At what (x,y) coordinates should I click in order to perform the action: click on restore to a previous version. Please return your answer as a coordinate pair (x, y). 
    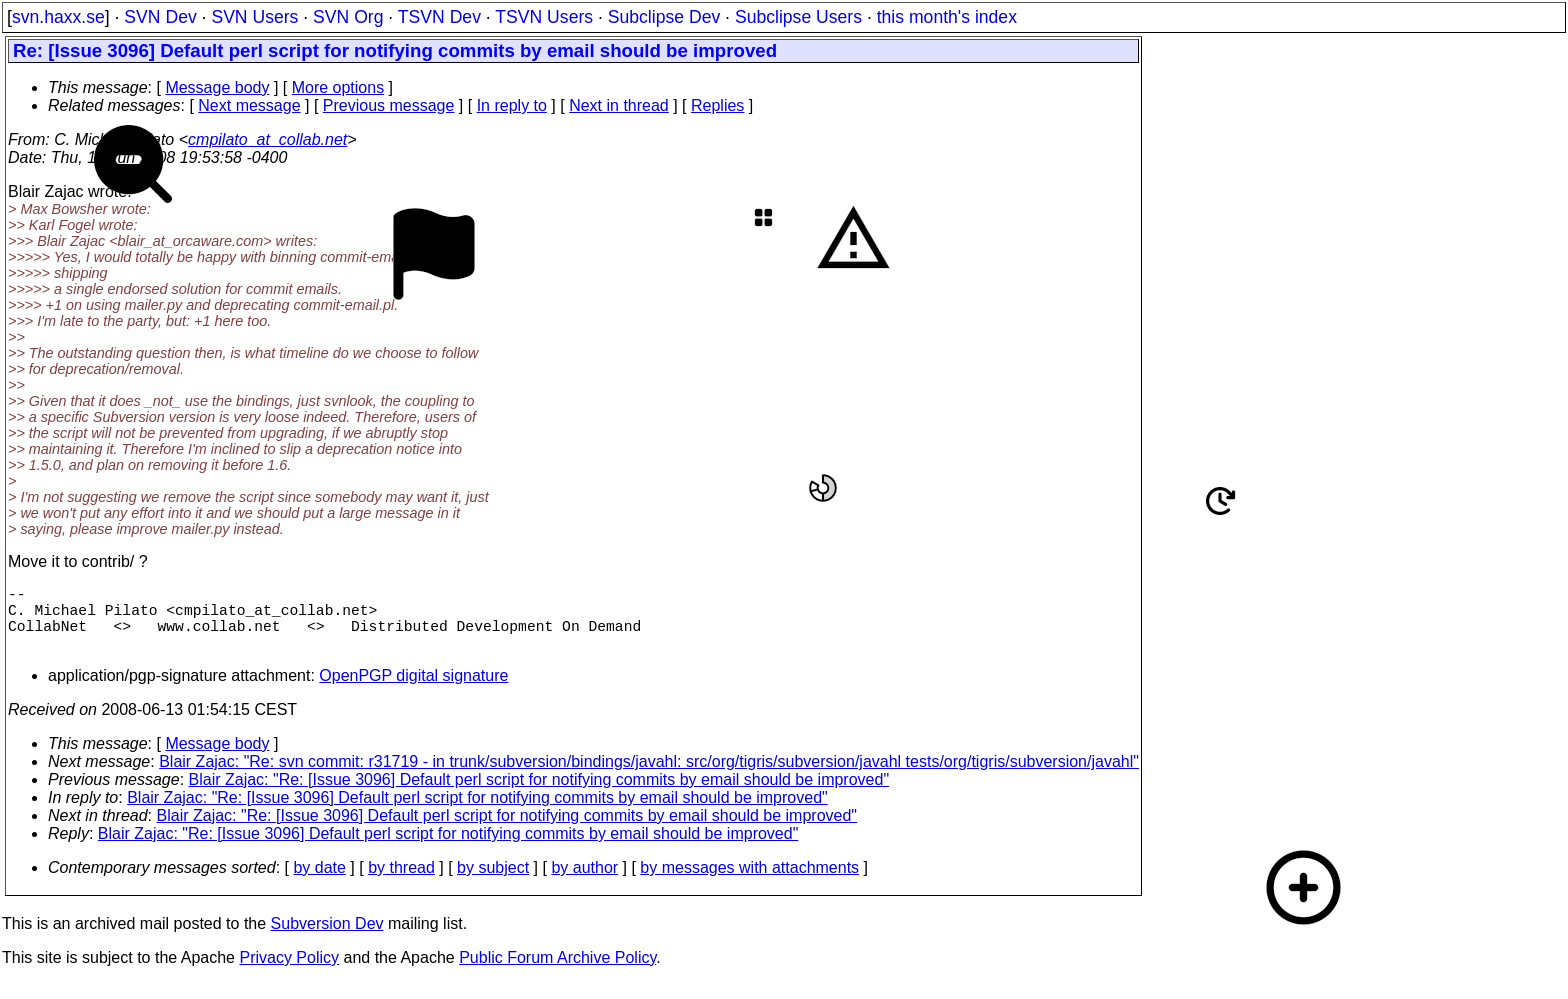
    Looking at the image, I should click on (1220, 501).